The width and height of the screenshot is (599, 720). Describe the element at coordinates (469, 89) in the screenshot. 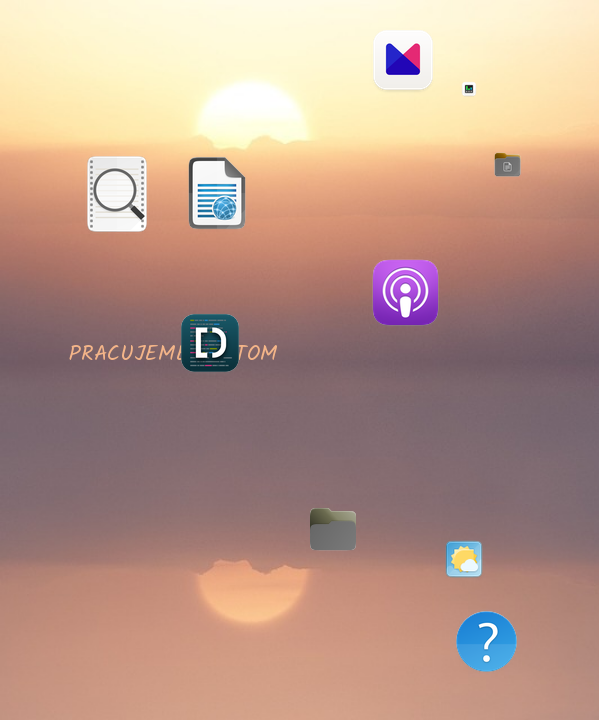

I see `open carla audio plugin host control panel` at that location.